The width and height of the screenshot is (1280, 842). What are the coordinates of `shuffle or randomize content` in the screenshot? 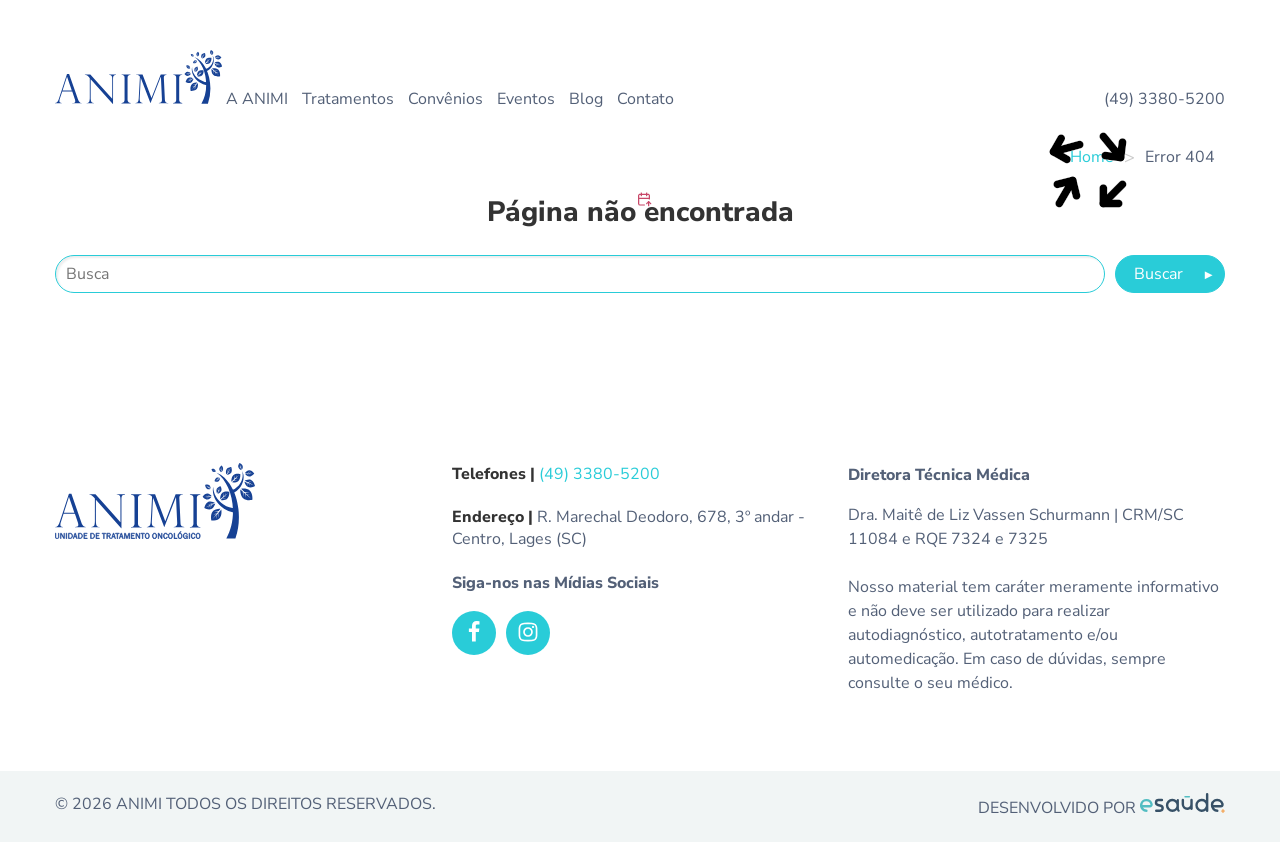 It's located at (1088, 169).